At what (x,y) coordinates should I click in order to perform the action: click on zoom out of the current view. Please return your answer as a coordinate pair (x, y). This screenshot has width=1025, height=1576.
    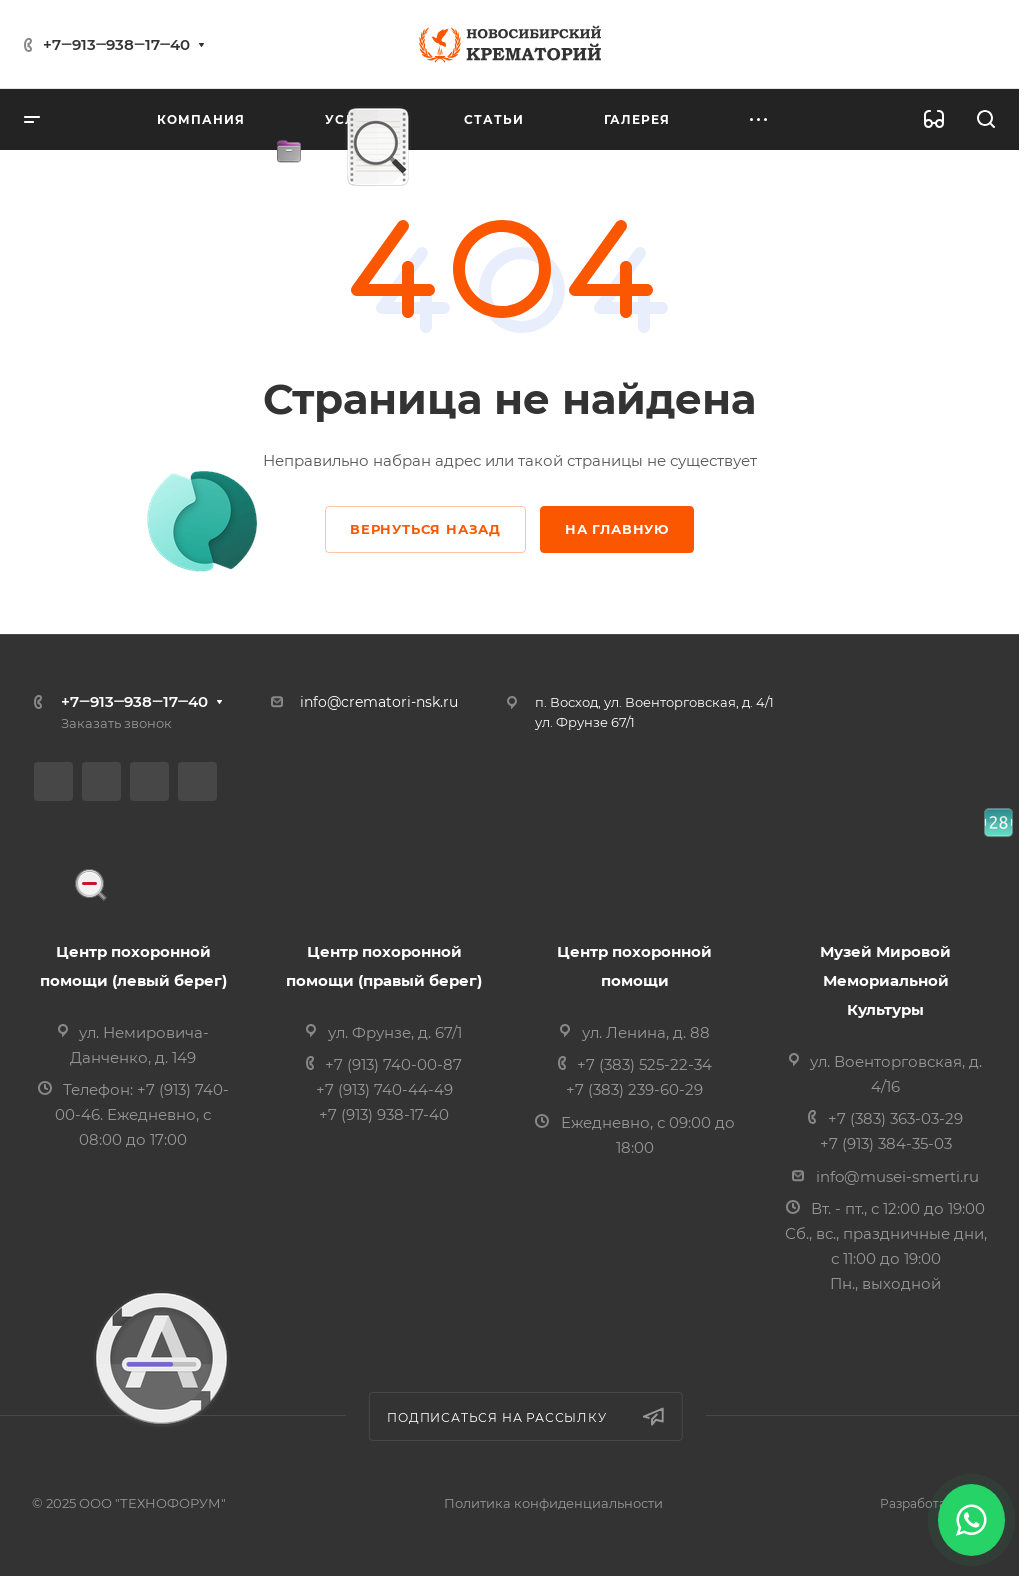
    Looking at the image, I should click on (91, 885).